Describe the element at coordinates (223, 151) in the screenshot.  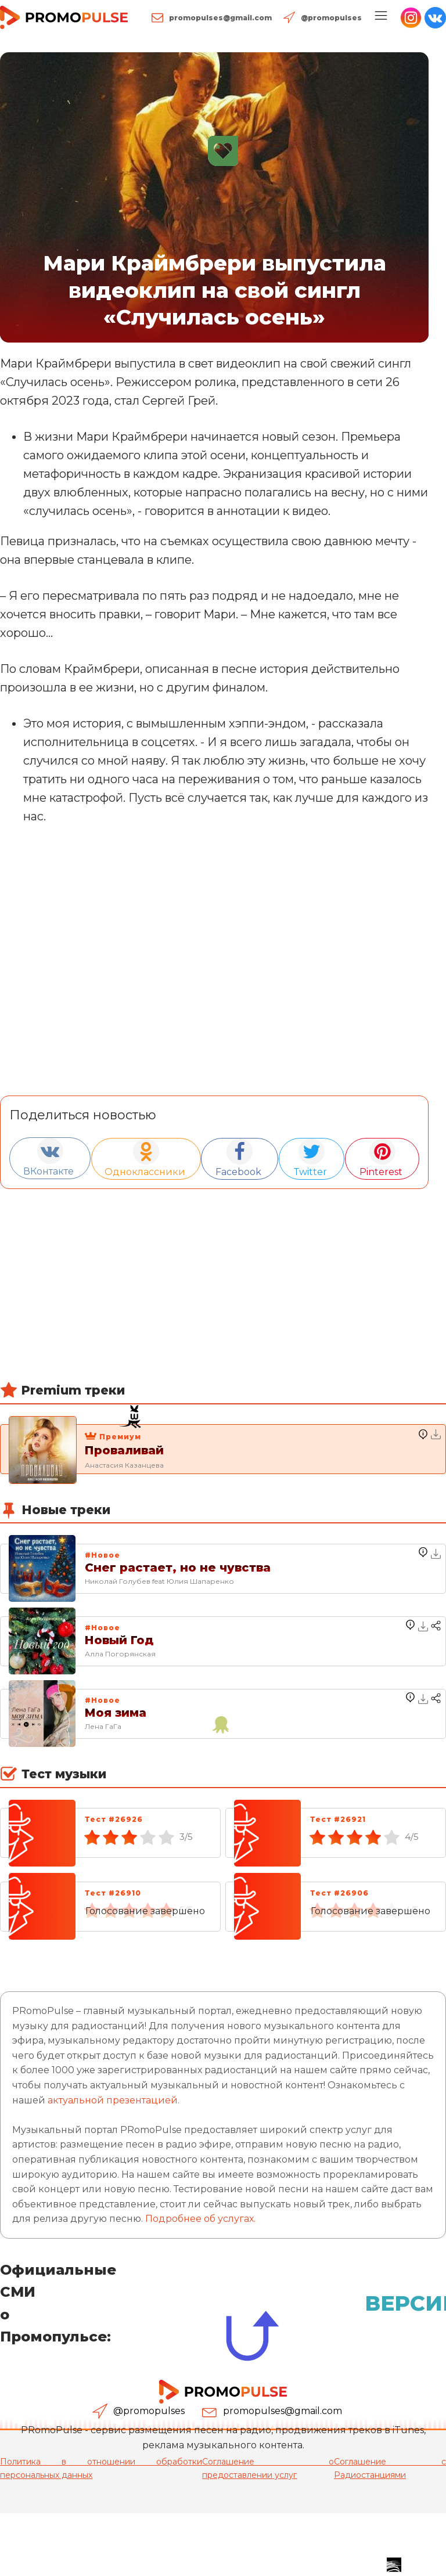
I see `visit payhip website or storefront` at that location.